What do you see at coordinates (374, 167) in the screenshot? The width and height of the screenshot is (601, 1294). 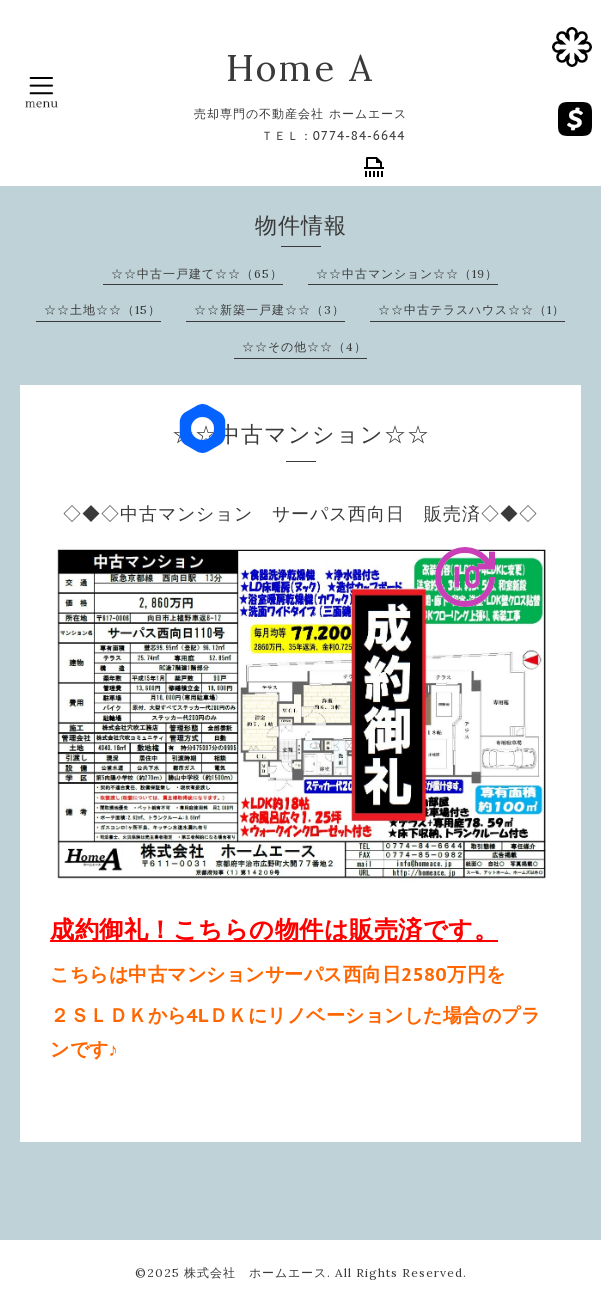 I see `permanently delete a document` at bounding box center [374, 167].